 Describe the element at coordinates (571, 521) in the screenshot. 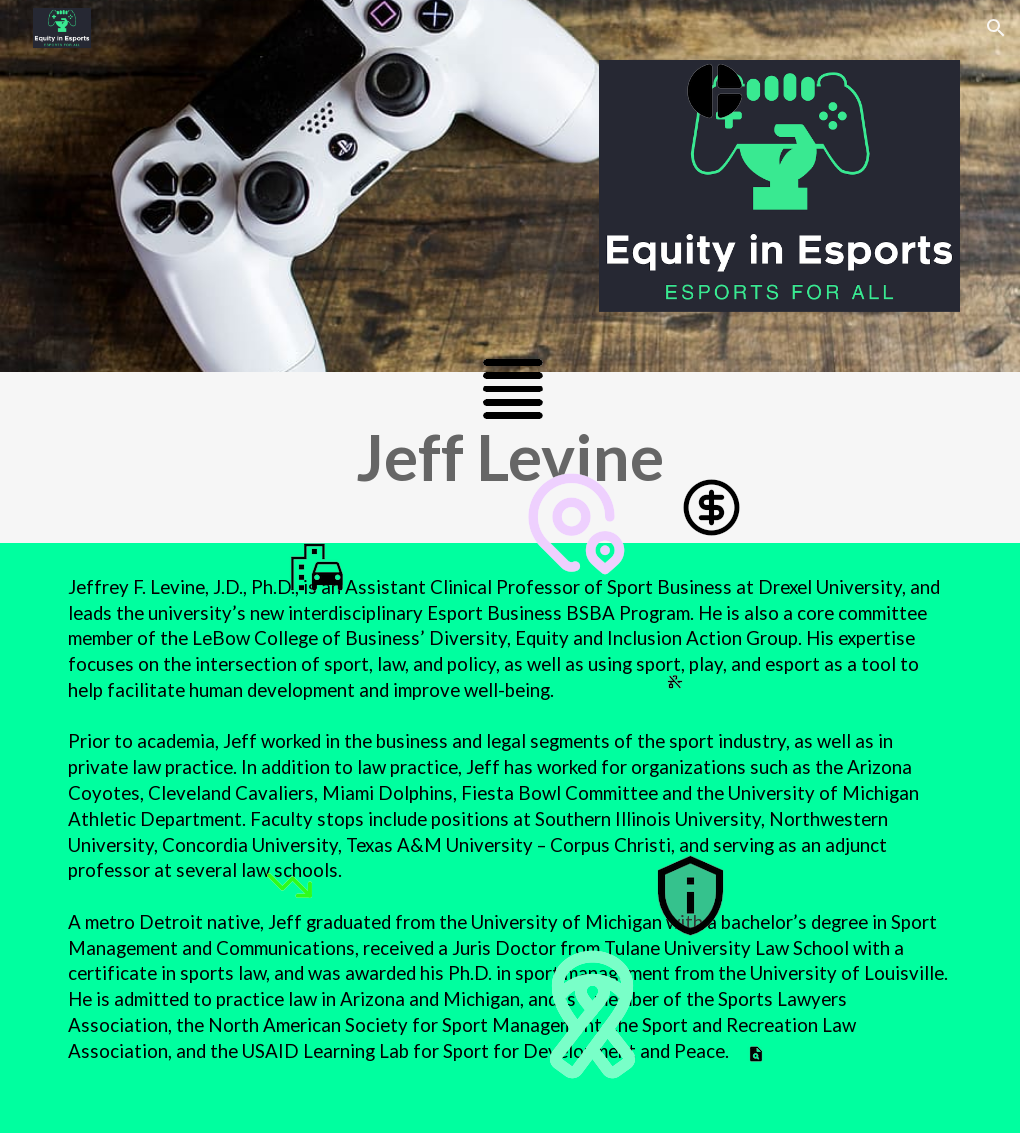

I see `add a new location pin` at that location.